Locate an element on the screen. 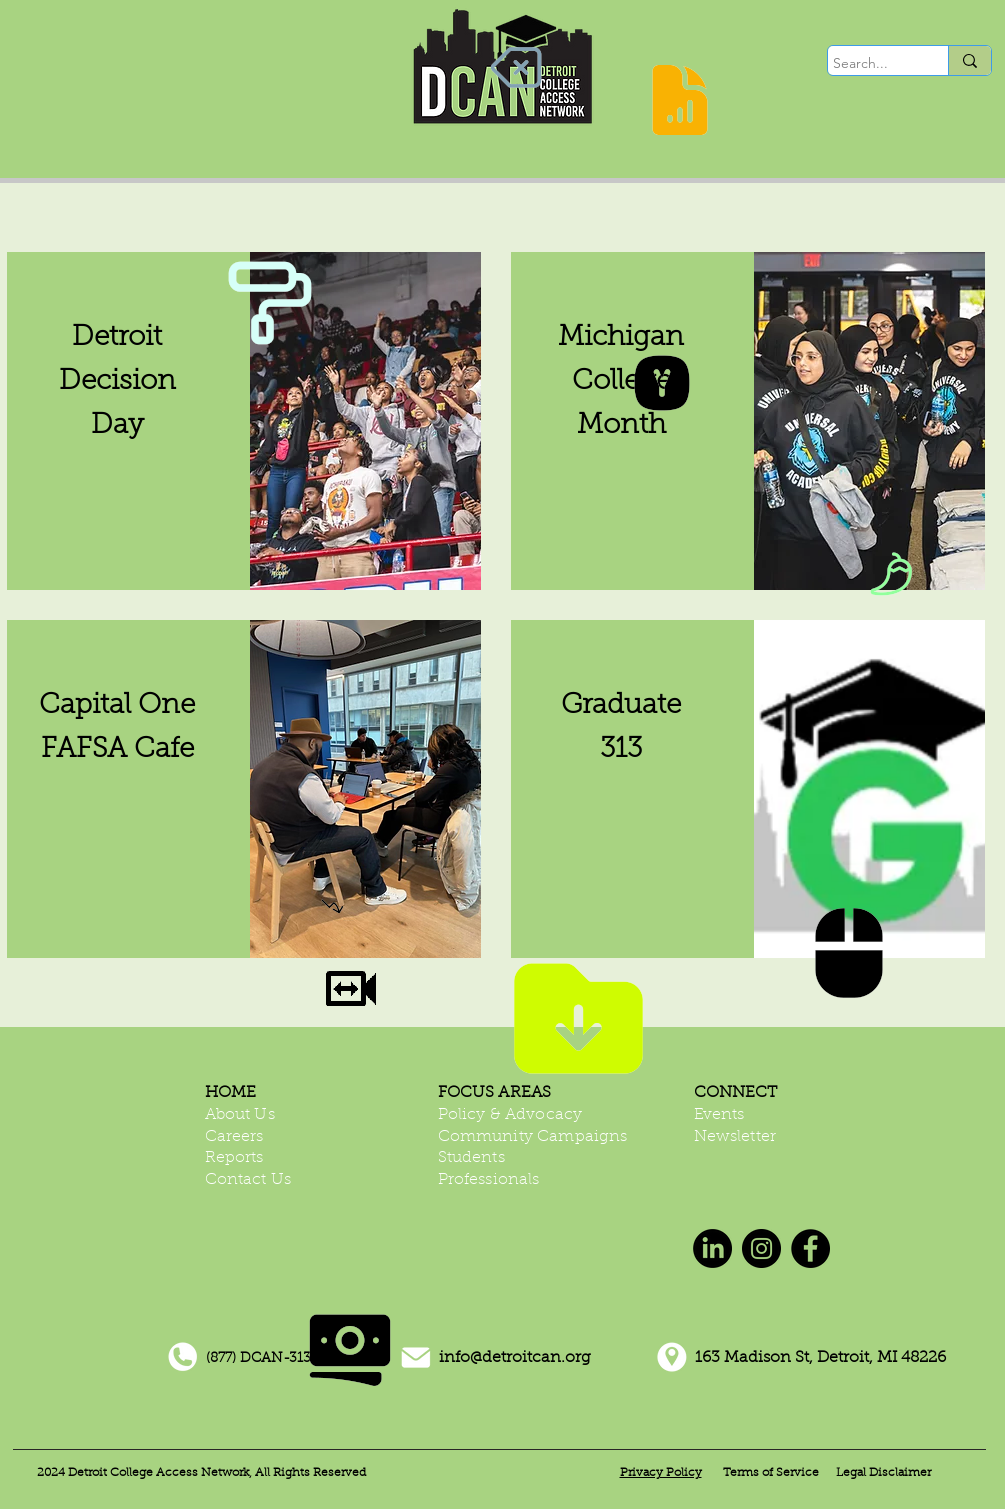 The image size is (1005, 1509). switch between front and rear camera during video is located at coordinates (351, 989).